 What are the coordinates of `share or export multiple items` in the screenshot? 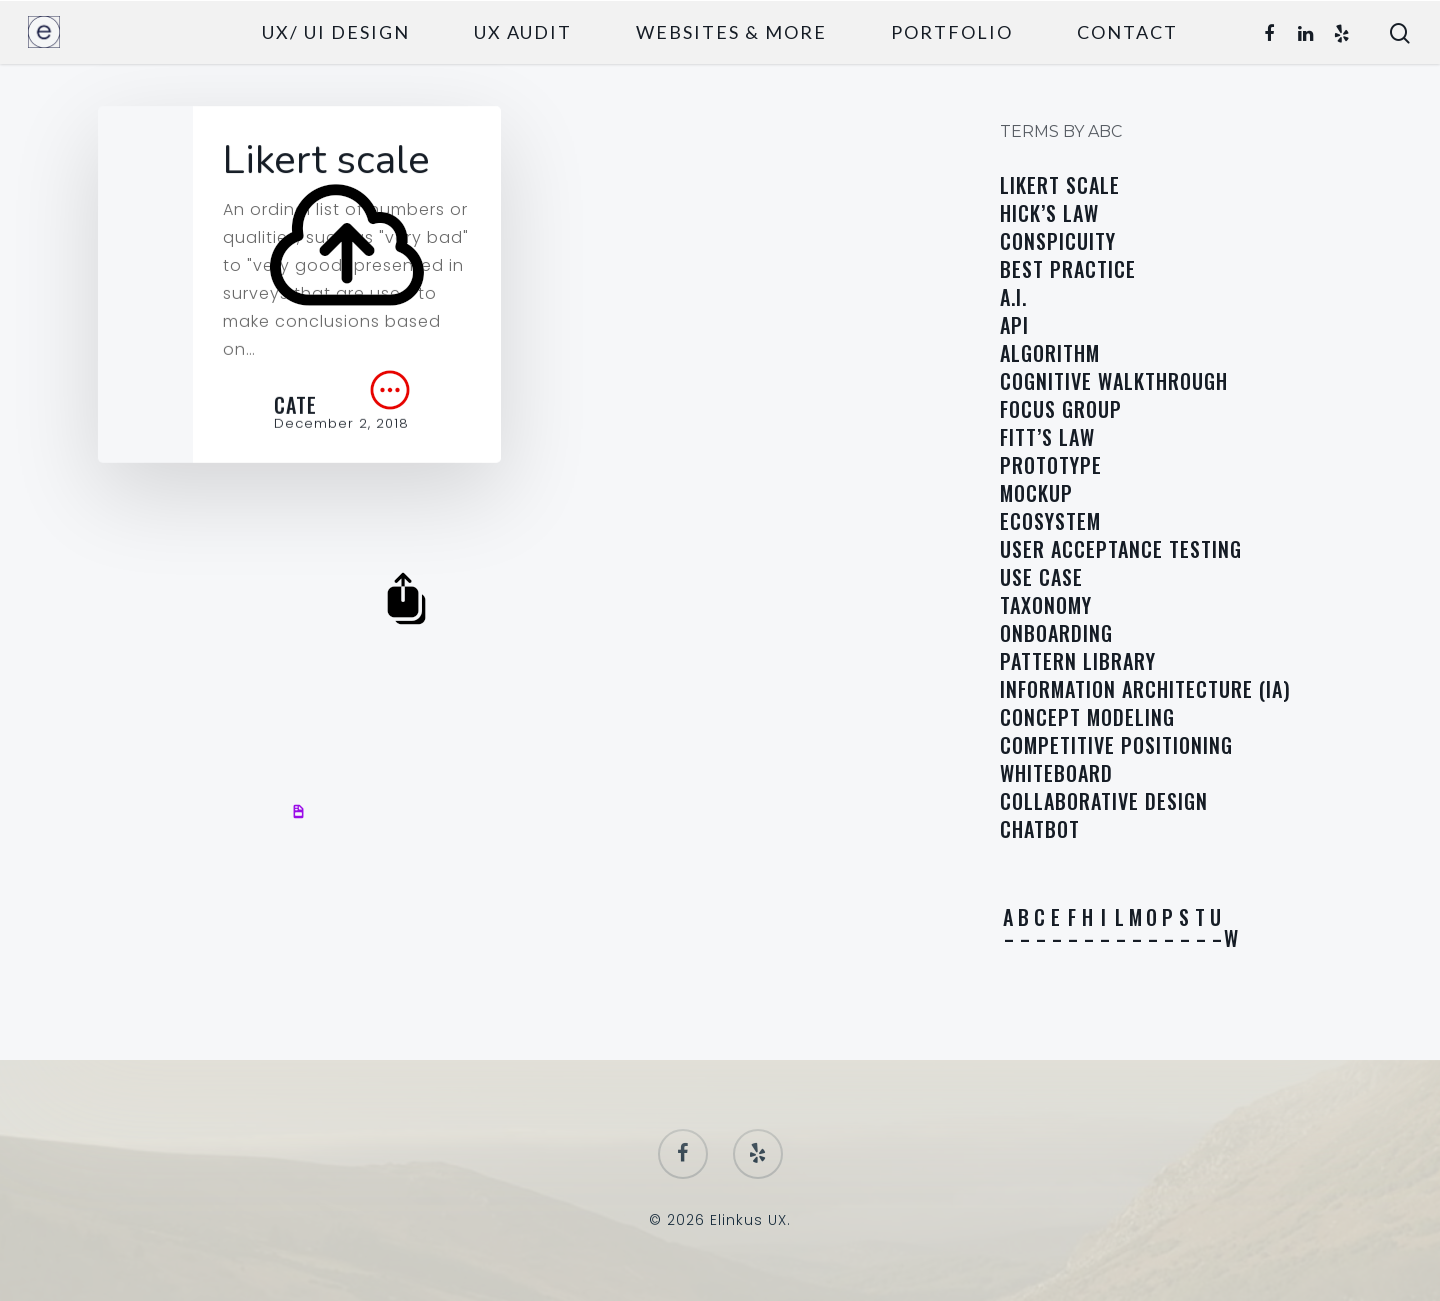 It's located at (406, 598).